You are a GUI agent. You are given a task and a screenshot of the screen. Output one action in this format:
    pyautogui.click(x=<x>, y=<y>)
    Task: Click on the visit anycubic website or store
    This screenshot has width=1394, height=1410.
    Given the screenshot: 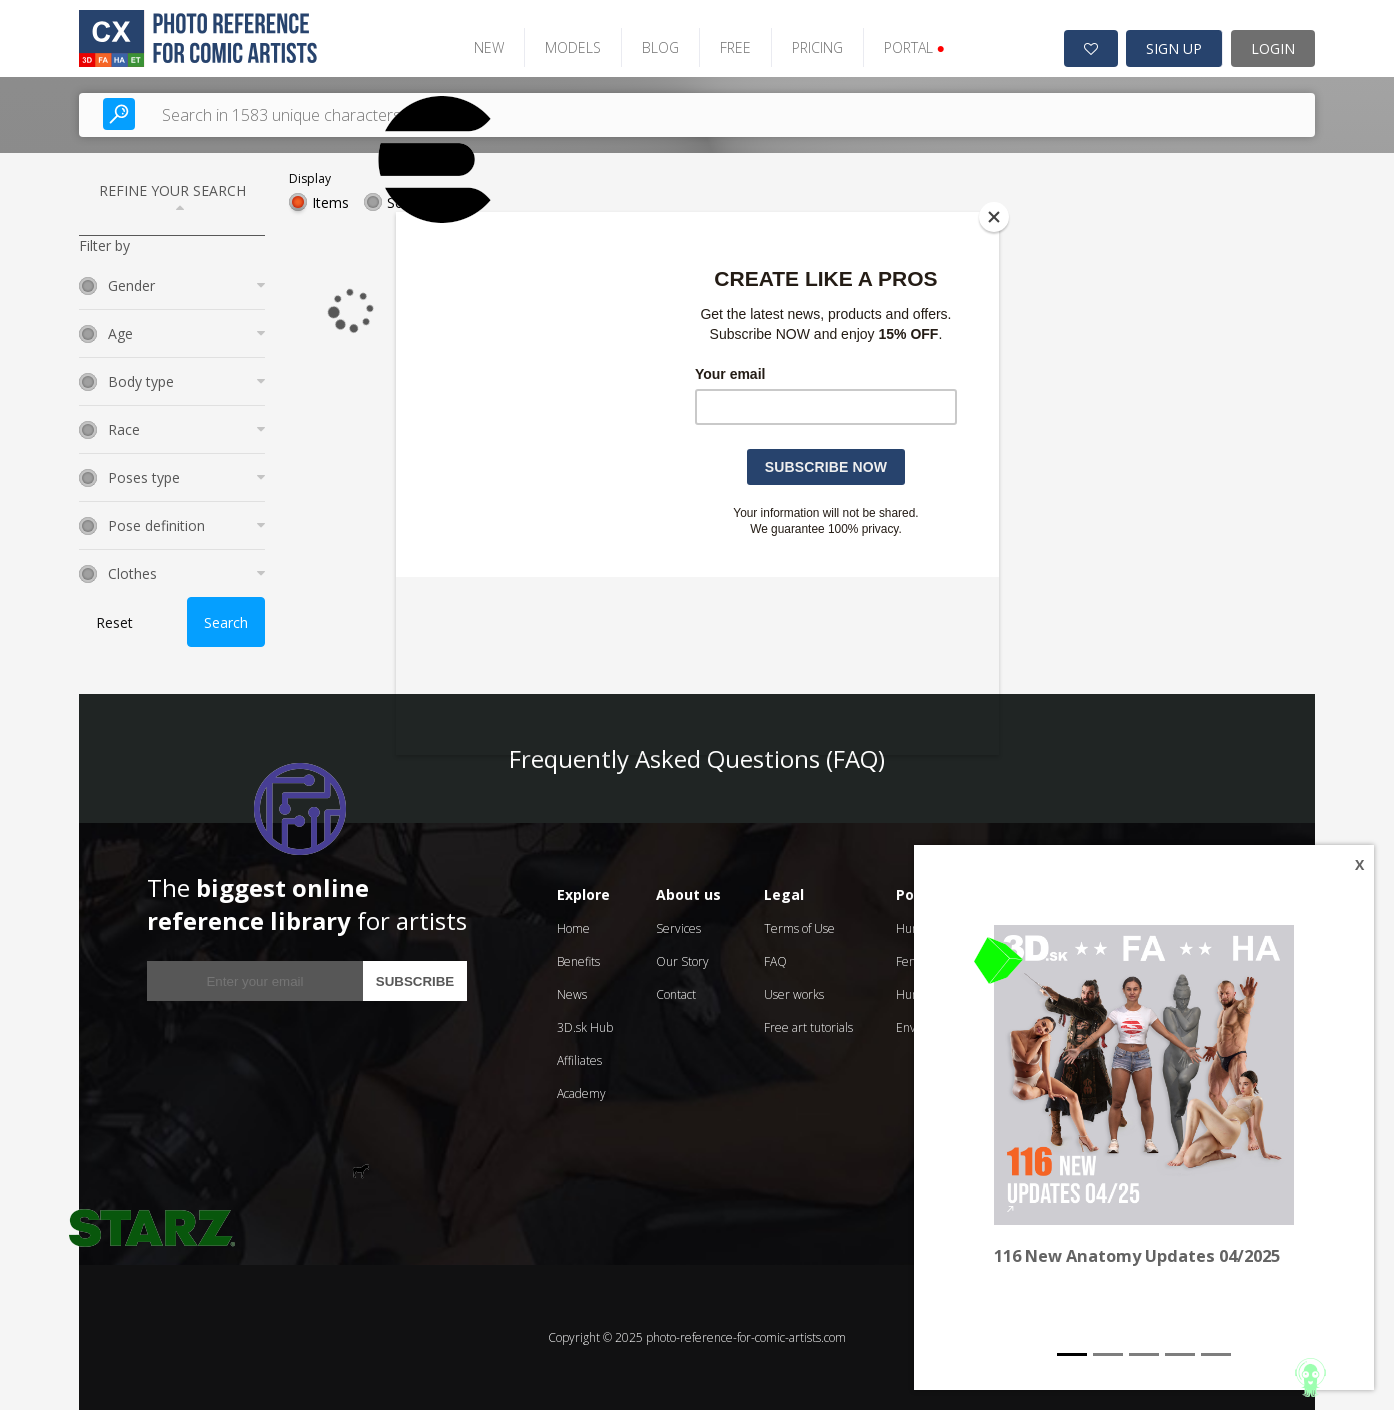 What is the action you would take?
    pyautogui.click(x=998, y=960)
    